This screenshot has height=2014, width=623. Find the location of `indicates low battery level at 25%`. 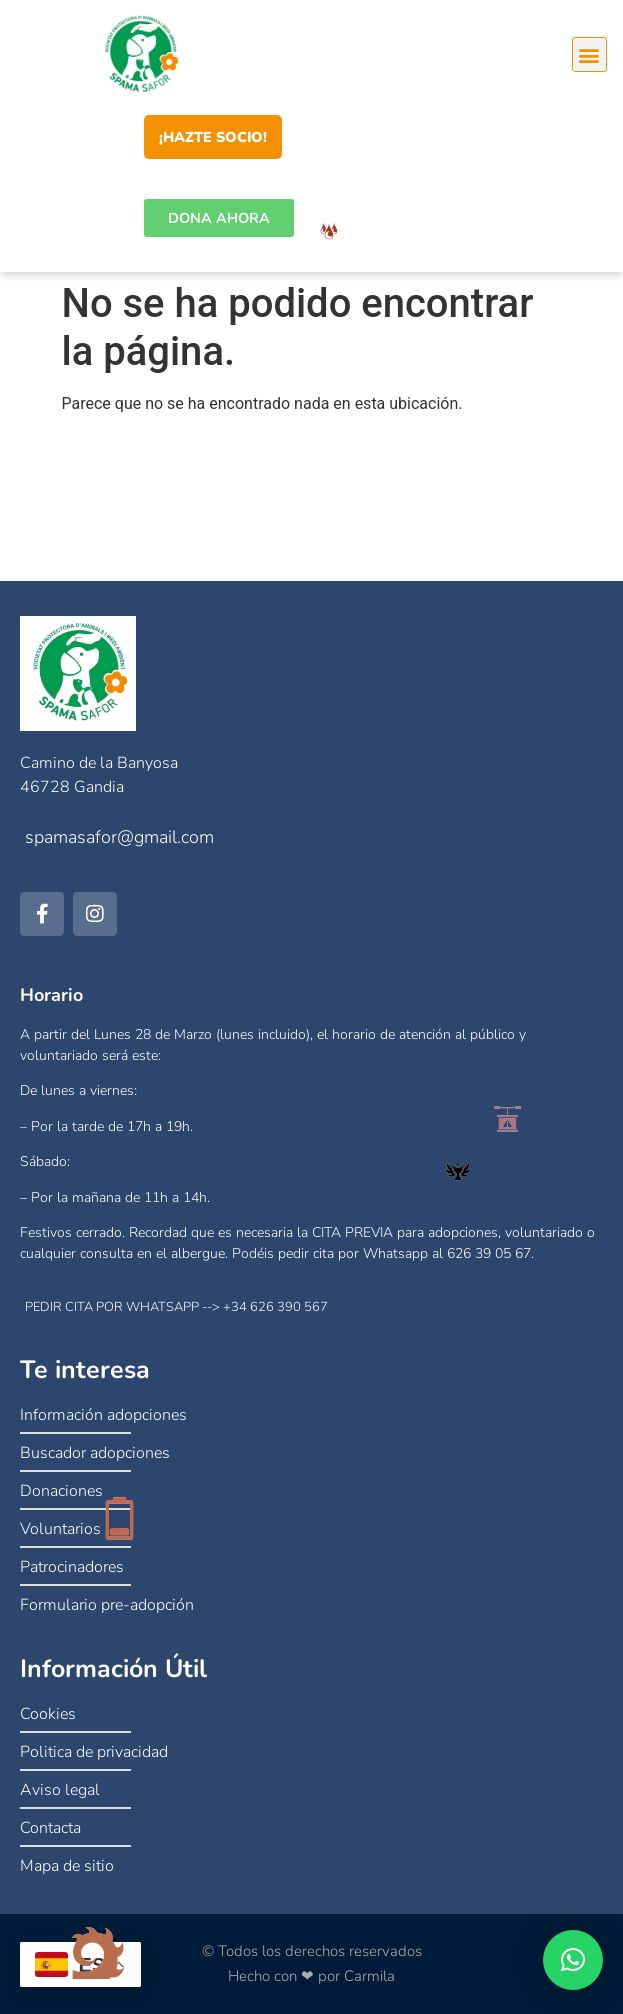

indicates low battery level at 25% is located at coordinates (119, 1518).